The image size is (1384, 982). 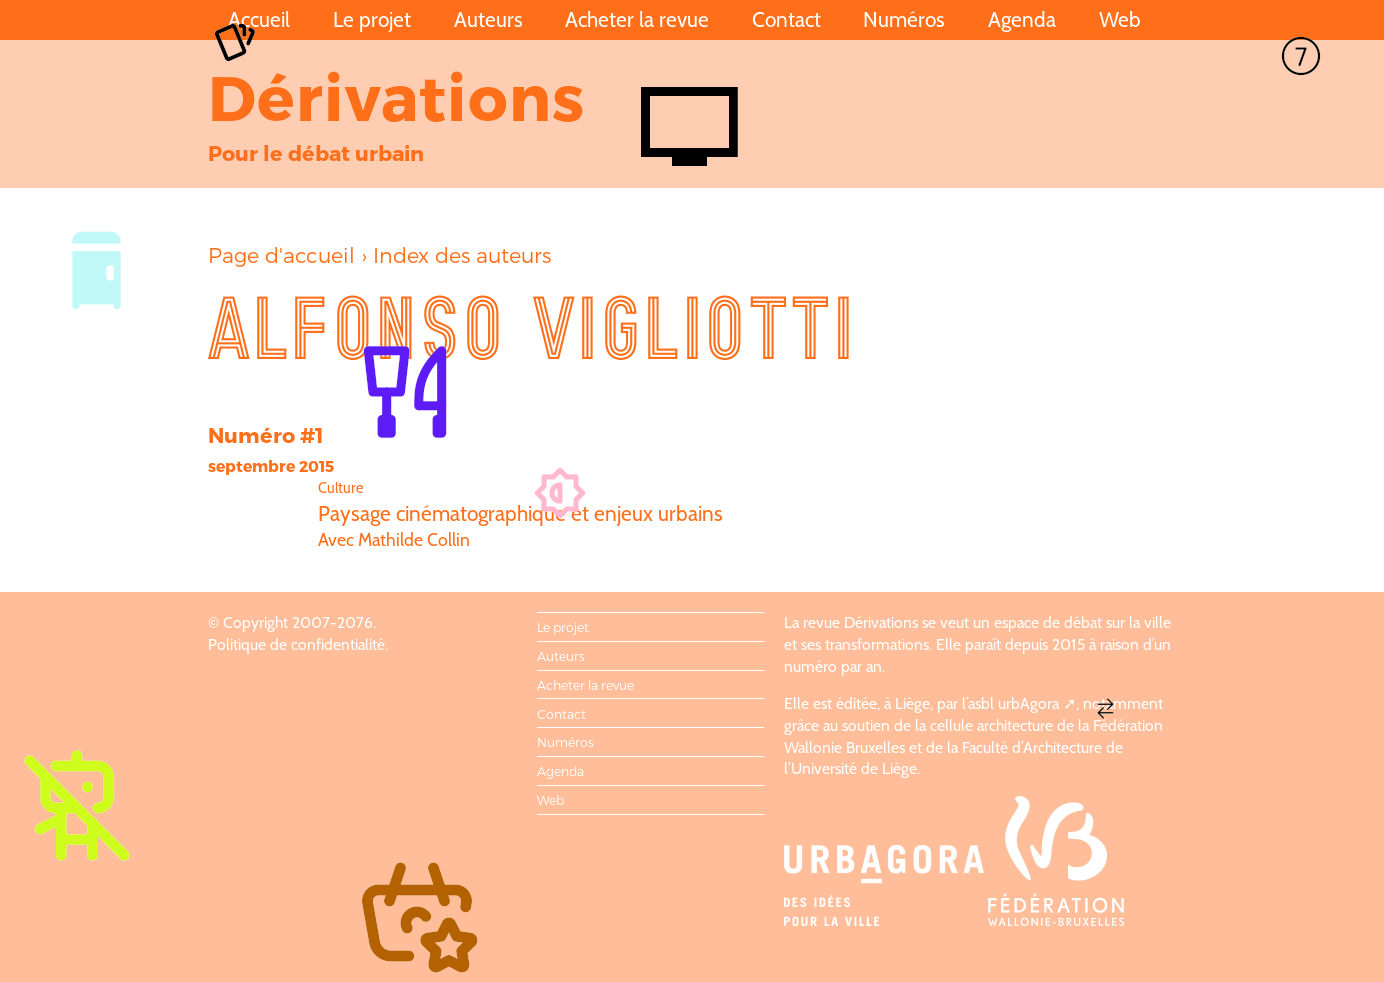 I want to click on access tv or display settings, so click(x=689, y=126).